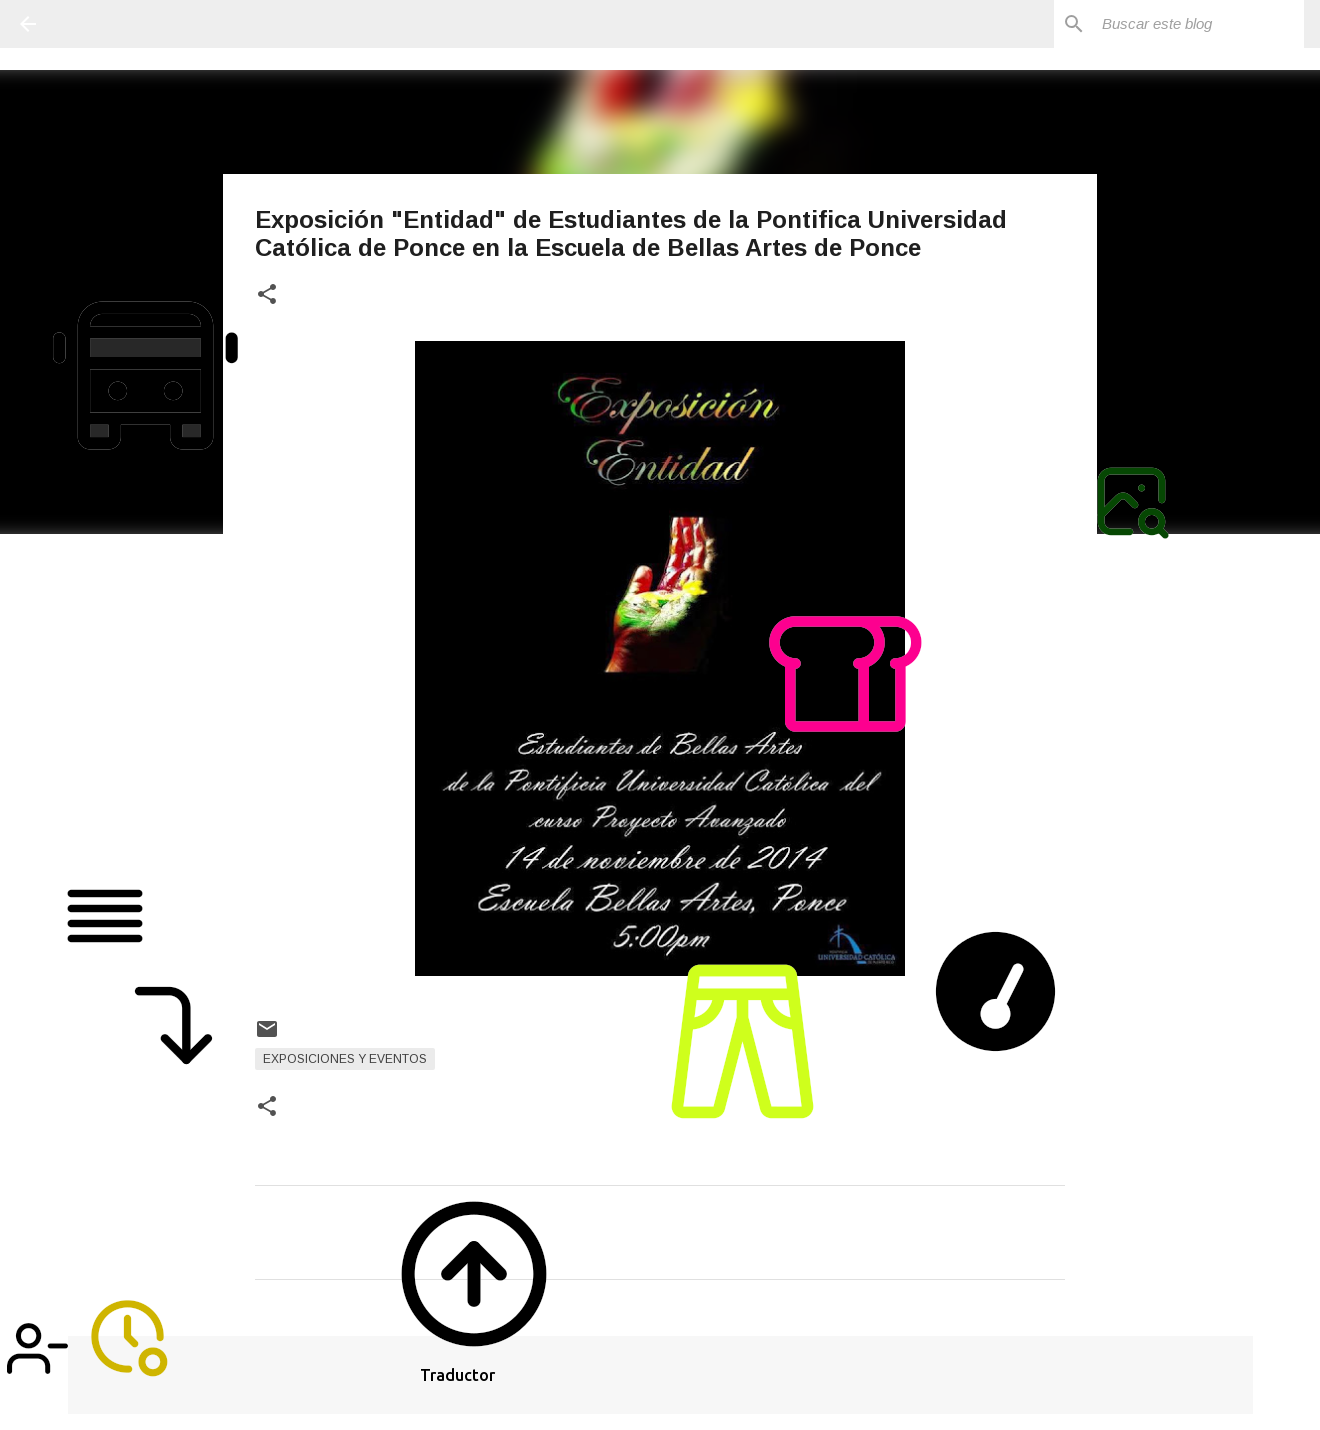  What do you see at coordinates (145, 375) in the screenshot?
I see `view public transit options` at bounding box center [145, 375].